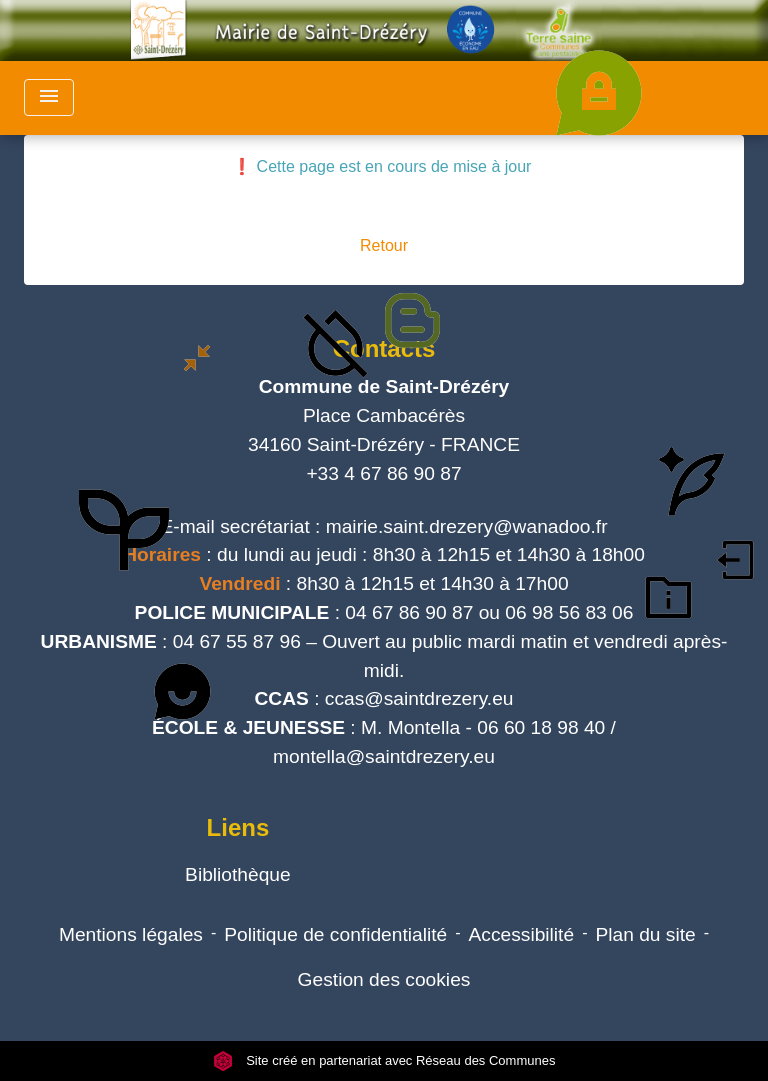 Image resolution: width=768 pixels, height=1081 pixels. What do you see at coordinates (696, 484) in the screenshot?
I see `compose with AI writing assistance` at bounding box center [696, 484].